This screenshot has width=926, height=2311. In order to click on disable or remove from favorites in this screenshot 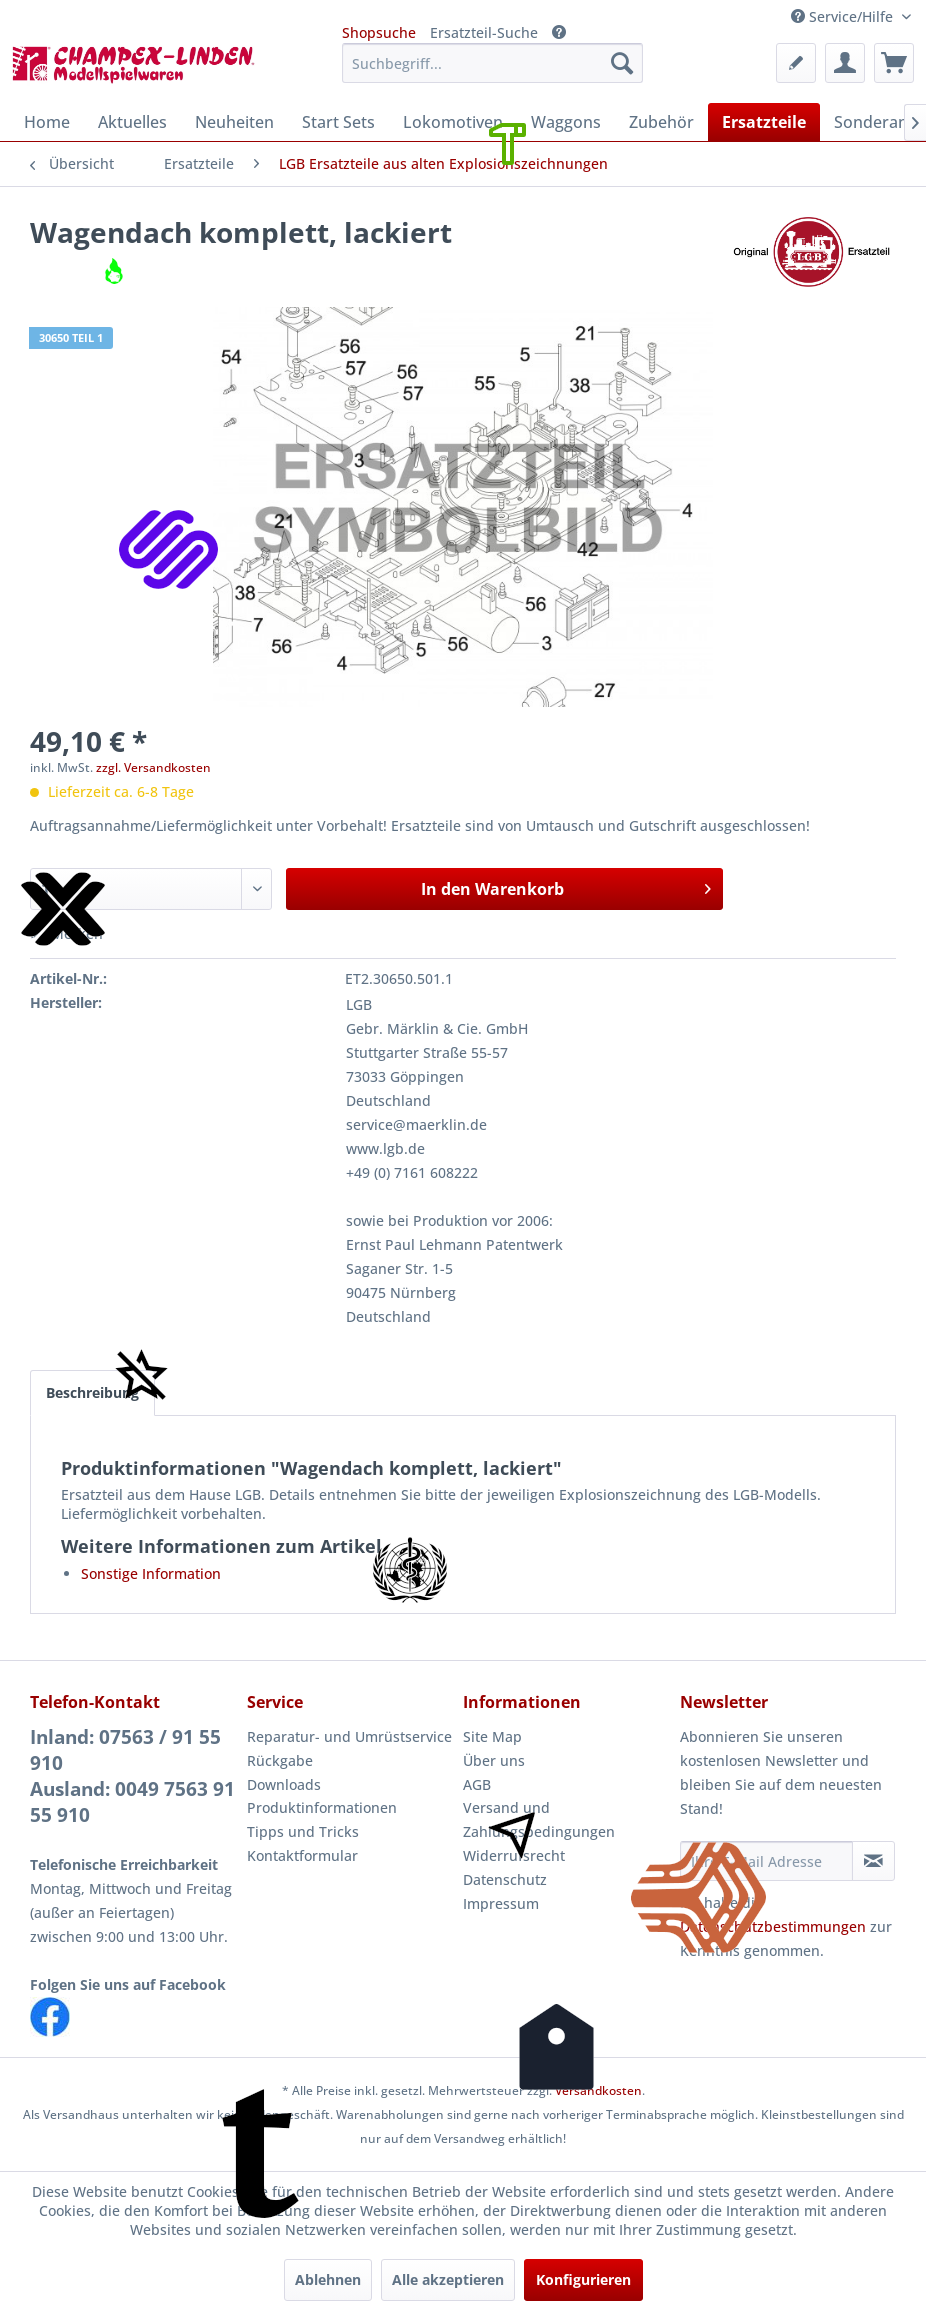, I will do `click(141, 1375)`.